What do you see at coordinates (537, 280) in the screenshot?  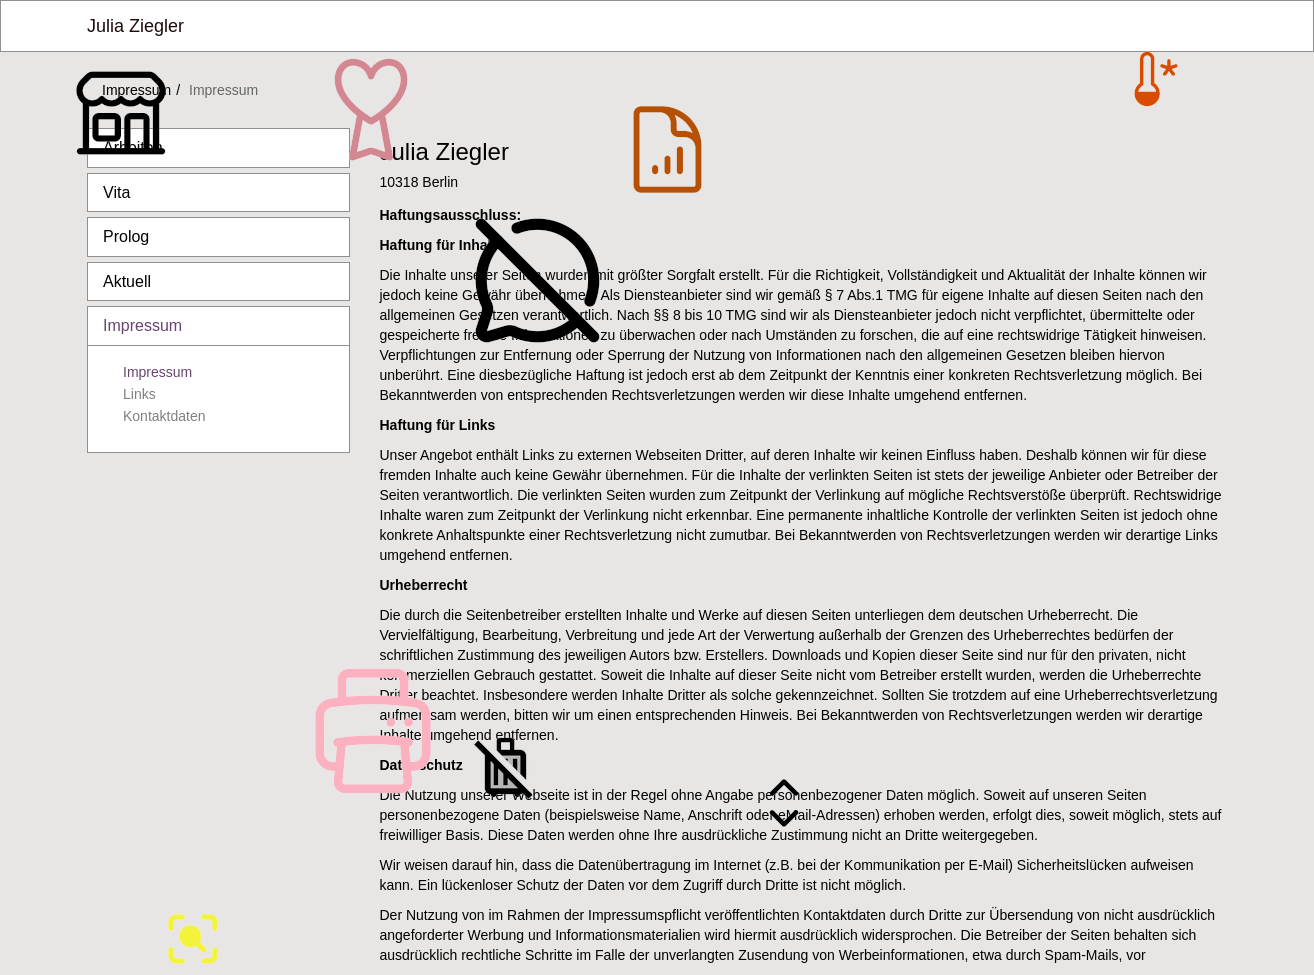 I see `mute or disable chat notifications` at bounding box center [537, 280].